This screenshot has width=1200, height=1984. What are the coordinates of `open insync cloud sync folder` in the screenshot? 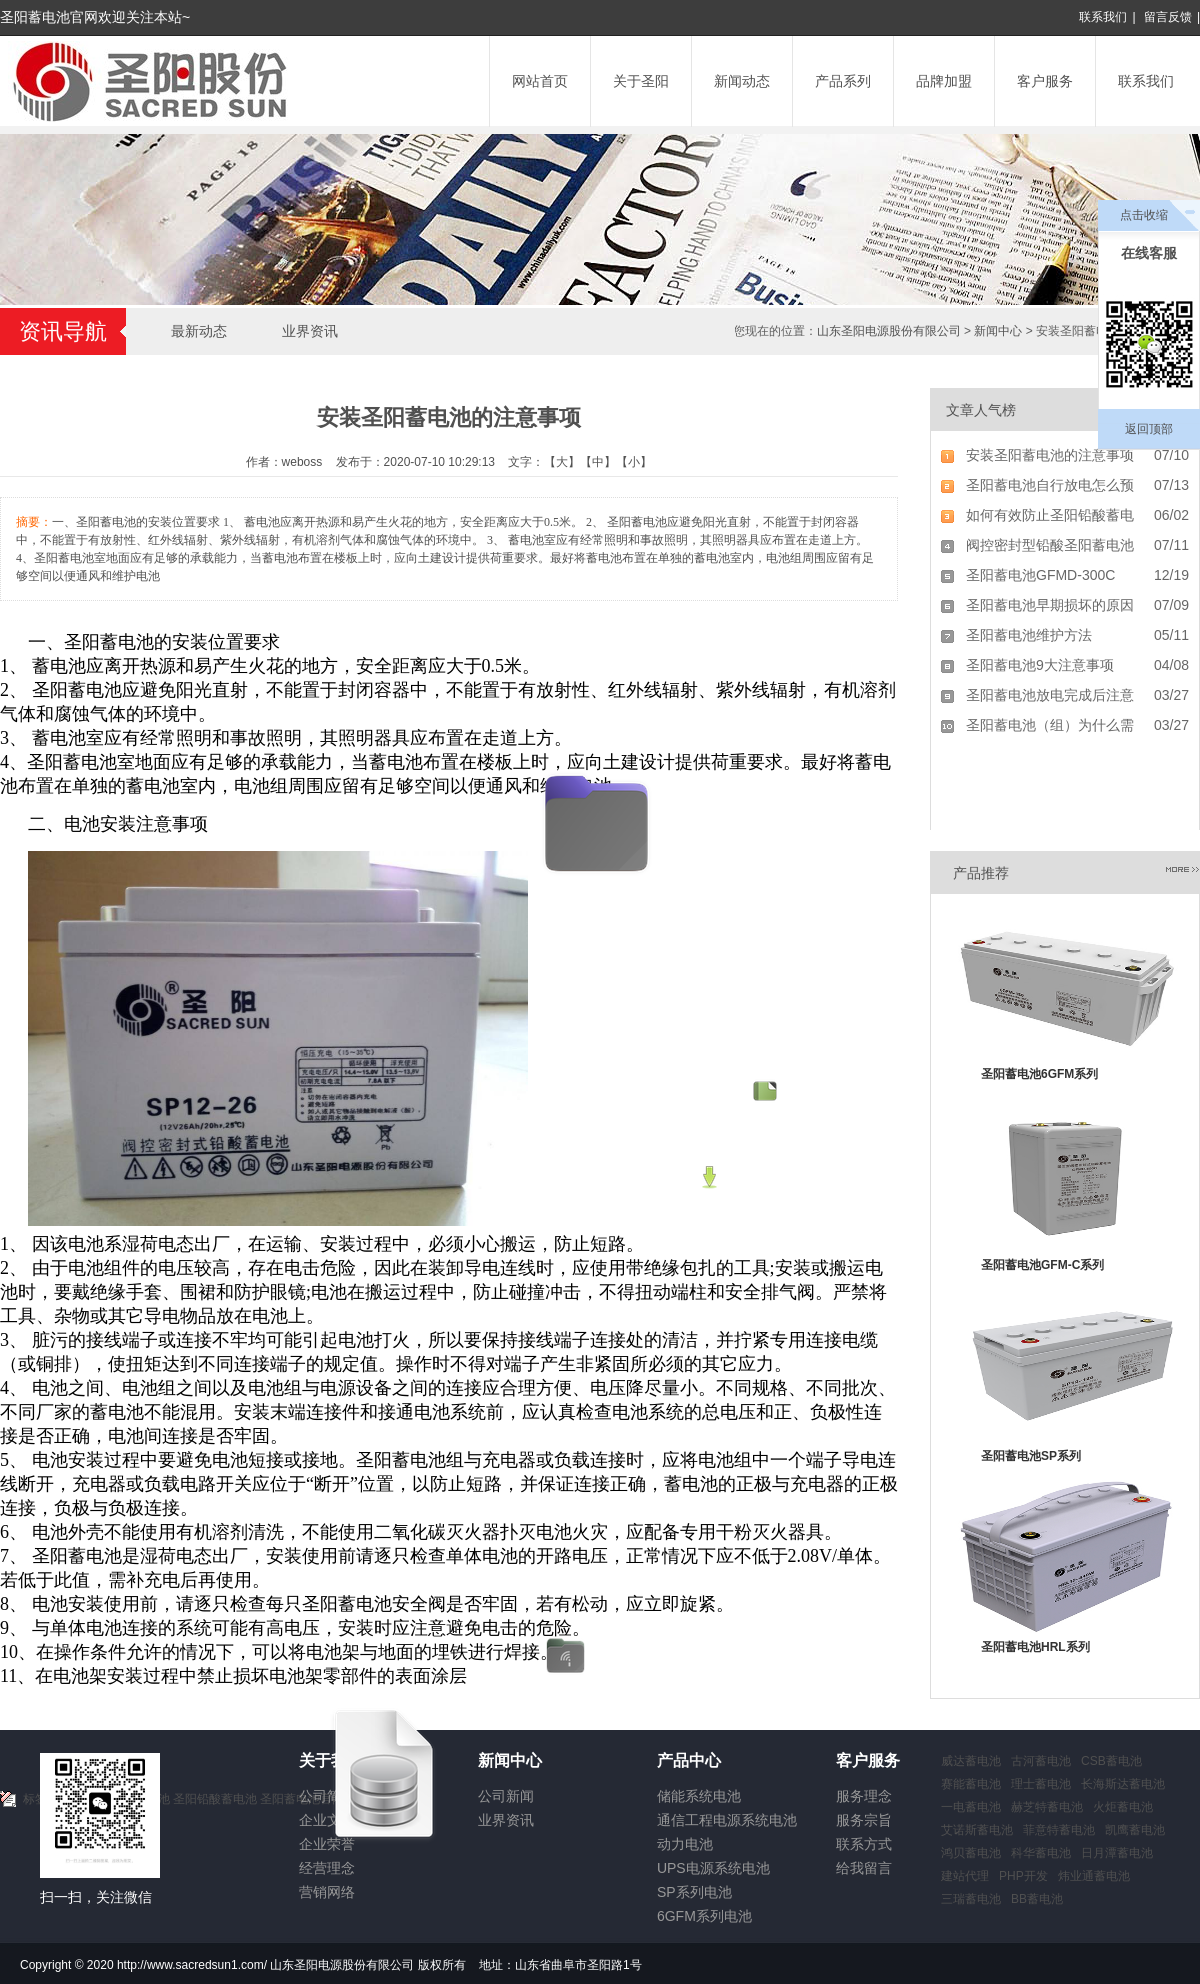 It's located at (565, 1655).